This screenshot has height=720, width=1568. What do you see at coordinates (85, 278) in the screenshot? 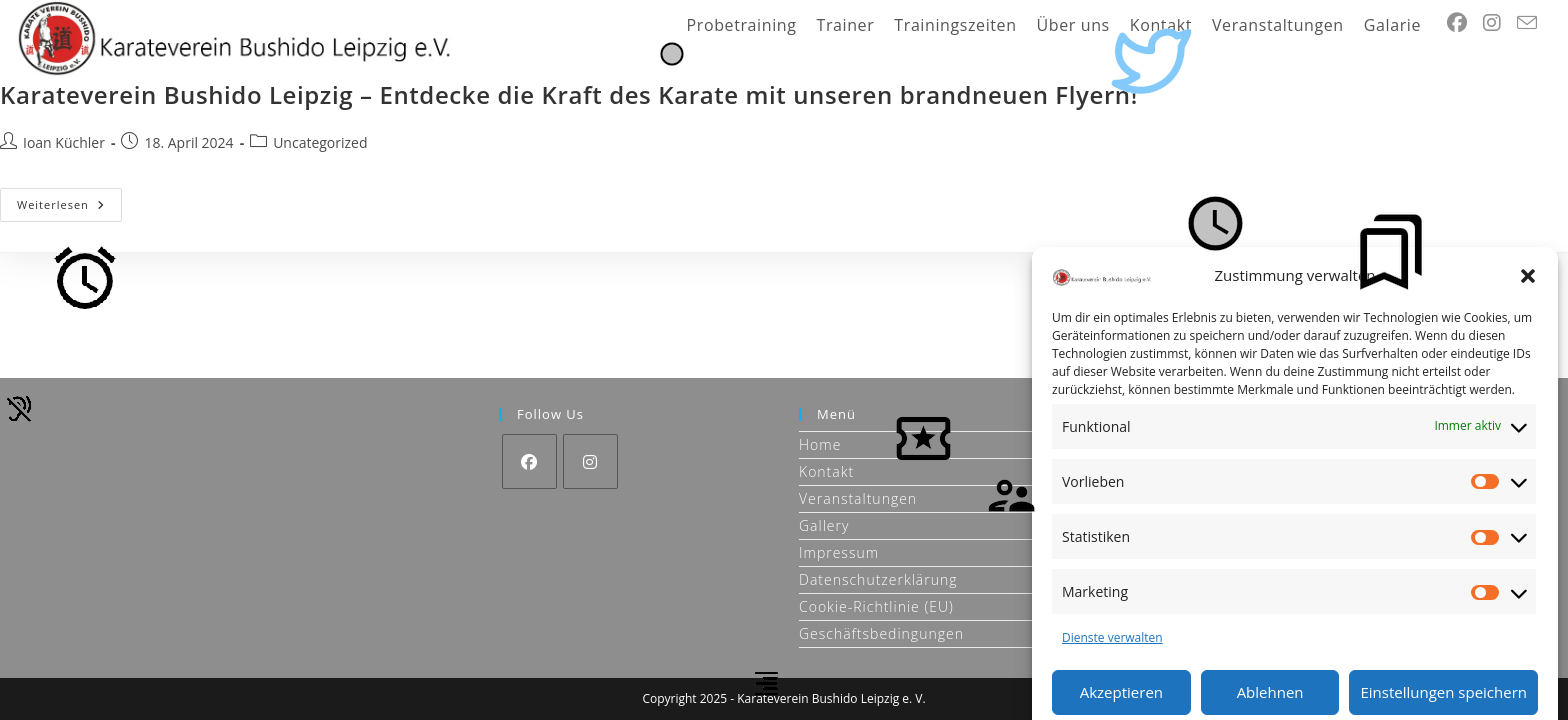
I see `view or manage alarms` at bounding box center [85, 278].